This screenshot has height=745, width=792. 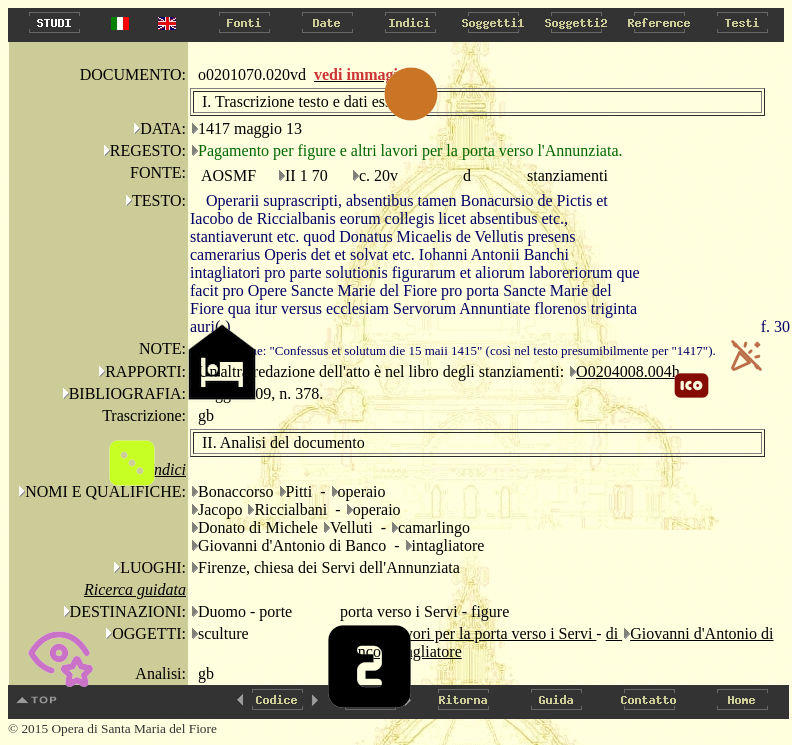 I want to click on indicates an unread notification or message, so click(x=411, y=94).